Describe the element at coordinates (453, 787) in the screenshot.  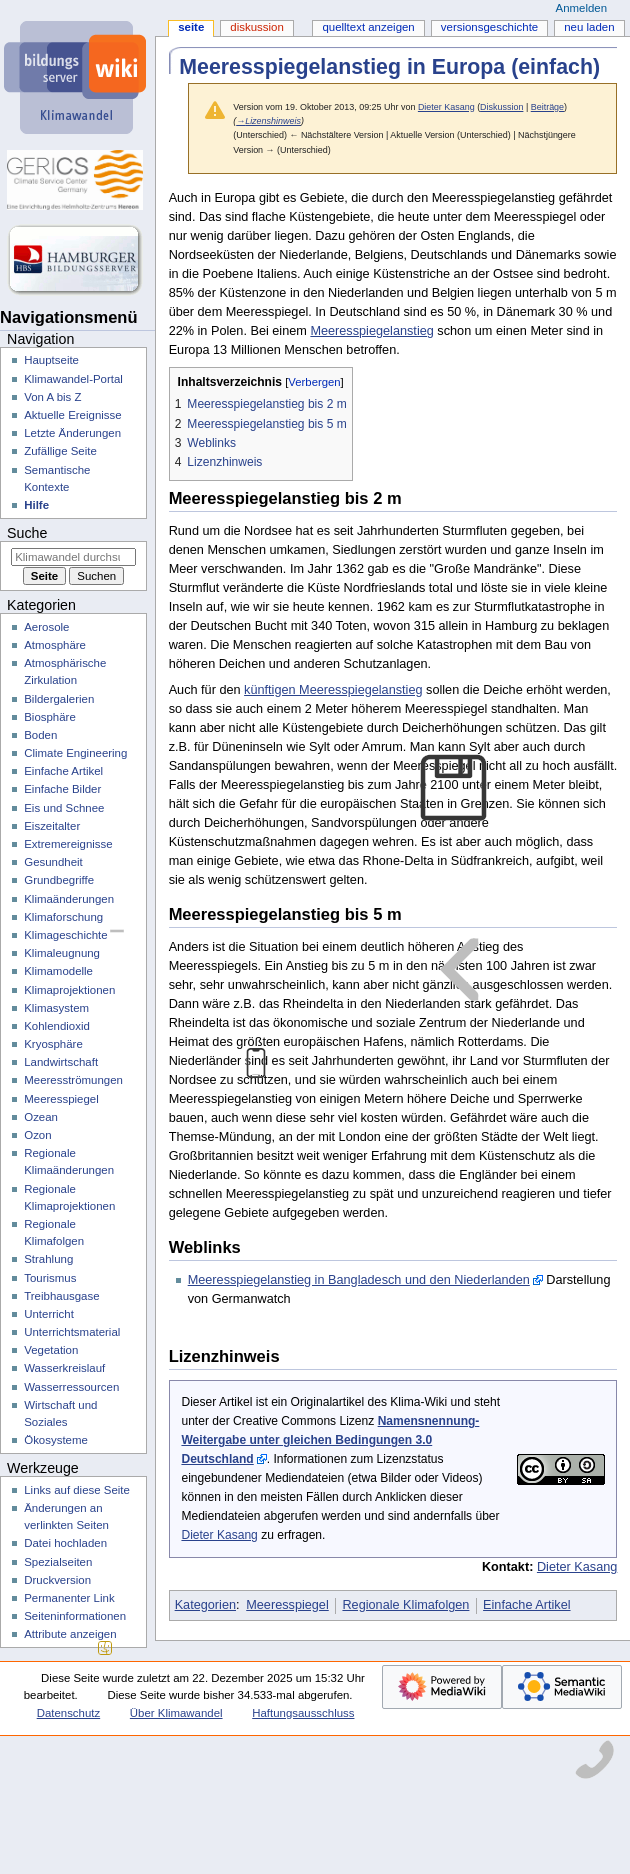
I see `save file to disk` at that location.